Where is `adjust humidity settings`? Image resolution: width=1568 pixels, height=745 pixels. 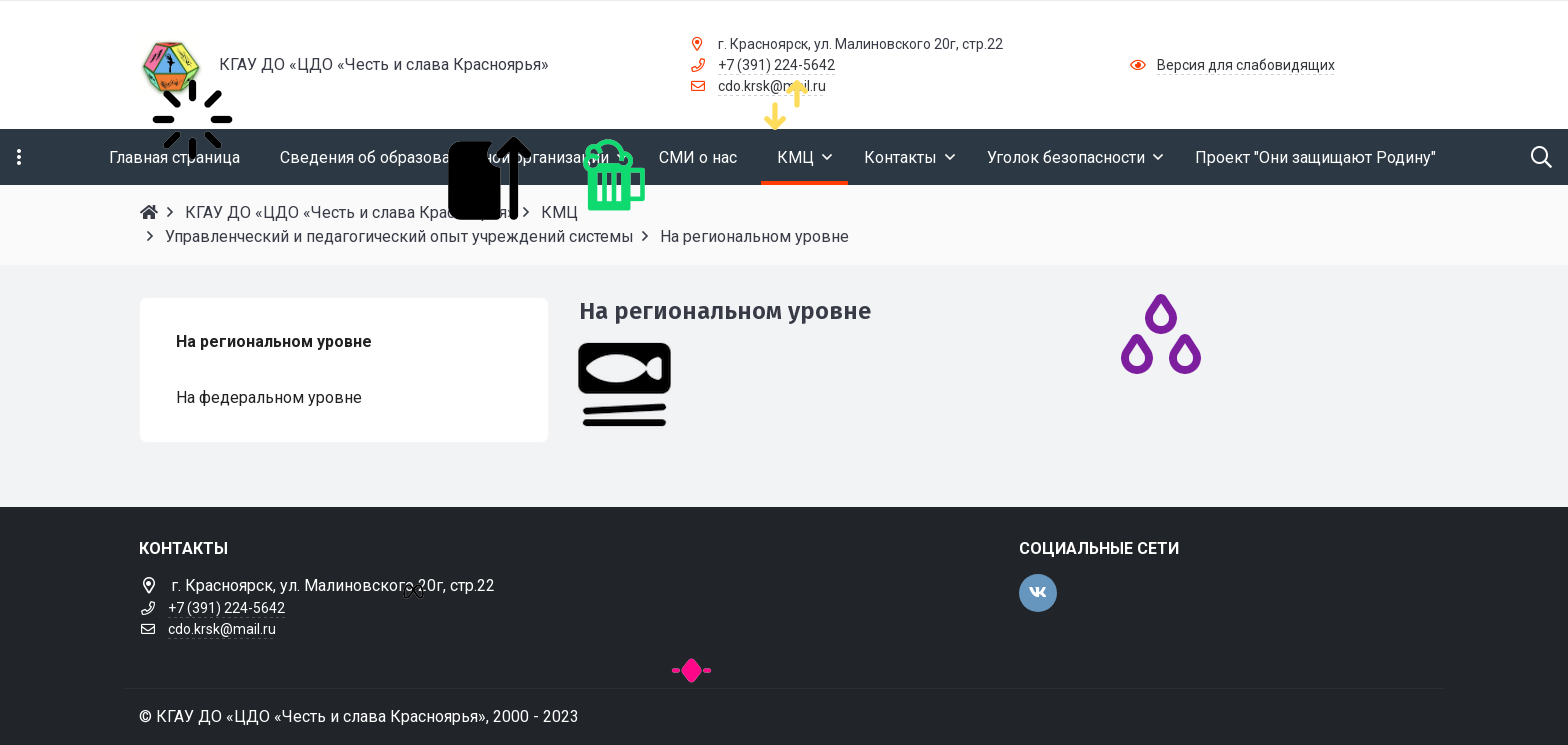
adjust humidity settings is located at coordinates (1161, 334).